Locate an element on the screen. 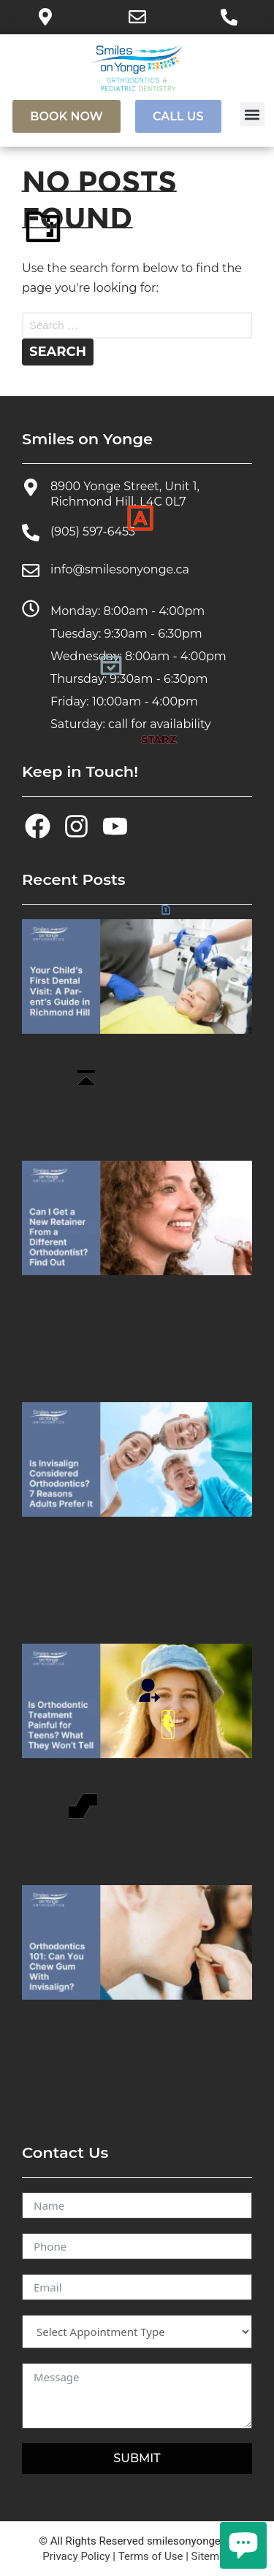  open the Starz streaming app is located at coordinates (159, 740).